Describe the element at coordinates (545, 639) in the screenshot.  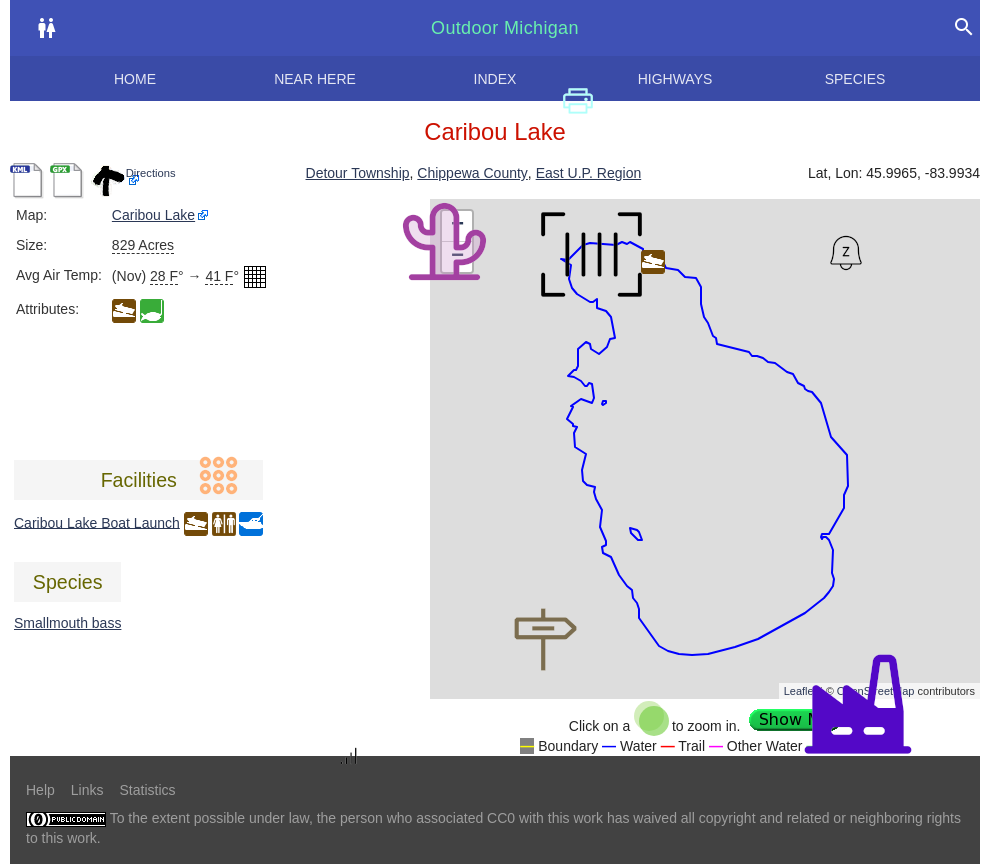
I see `view project milestones` at that location.